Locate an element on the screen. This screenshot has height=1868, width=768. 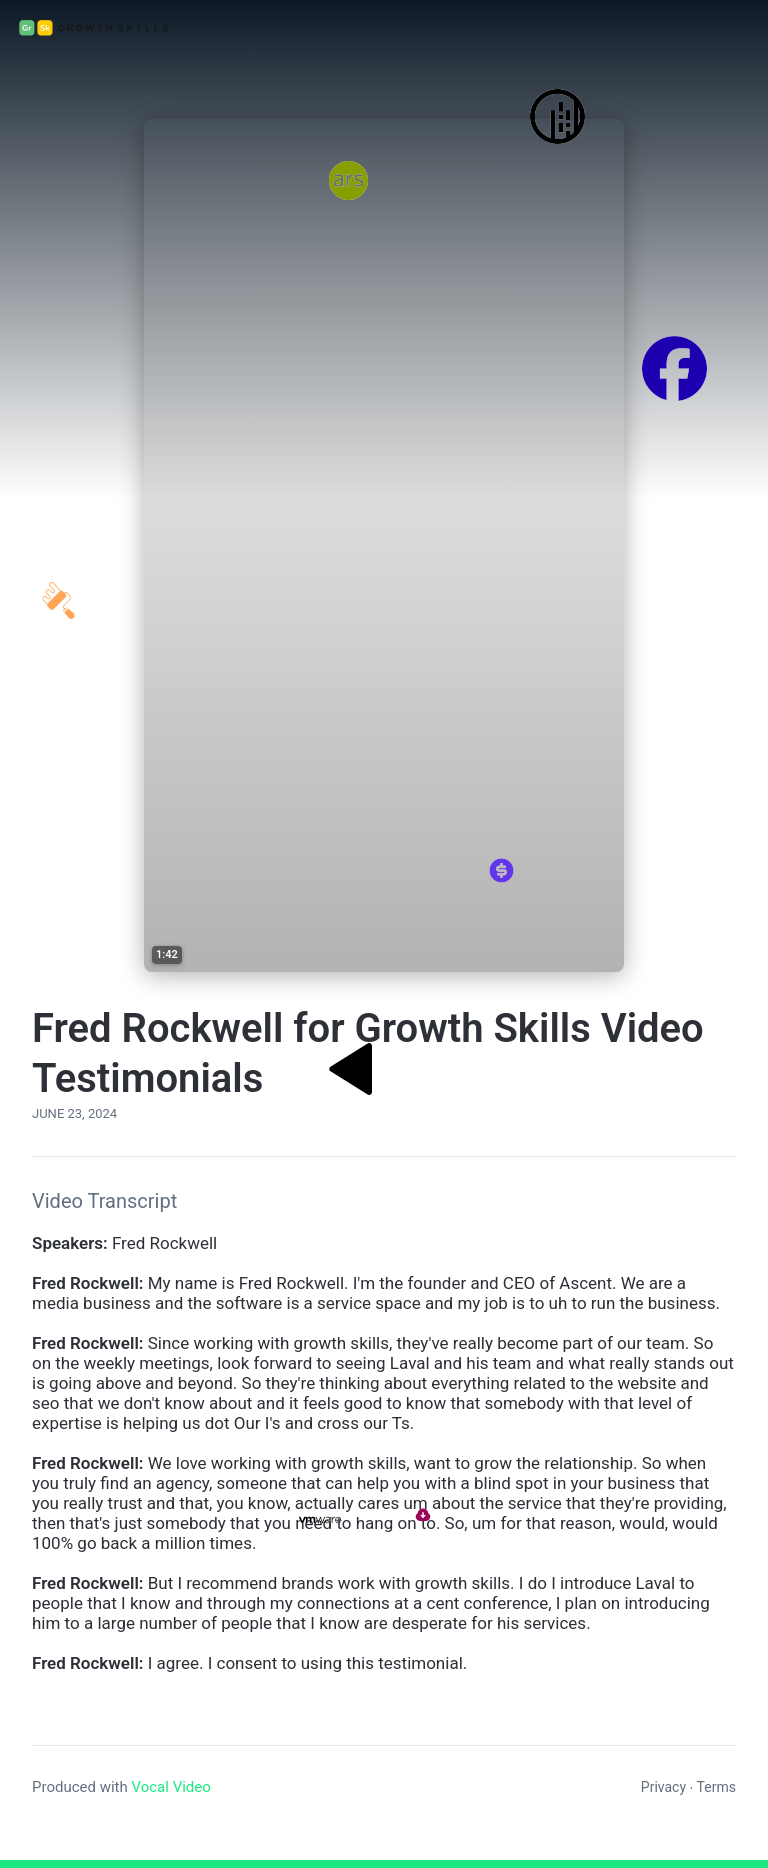
view account balance or financial summary is located at coordinates (501, 870).